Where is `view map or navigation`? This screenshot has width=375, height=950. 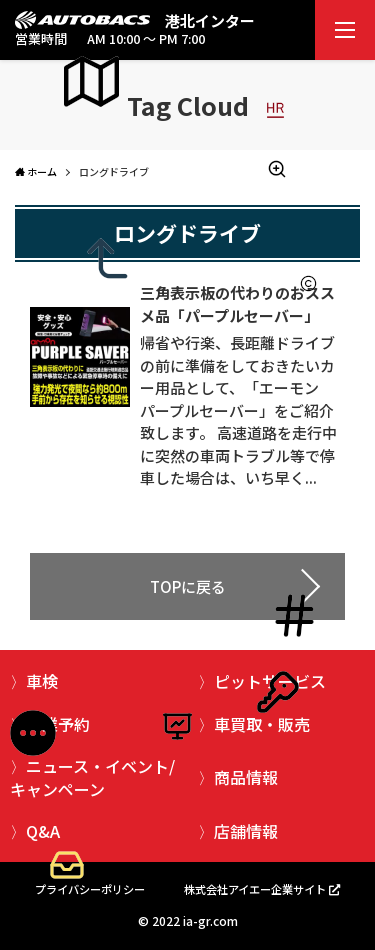
view map or navigation is located at coordinates (91, 81).